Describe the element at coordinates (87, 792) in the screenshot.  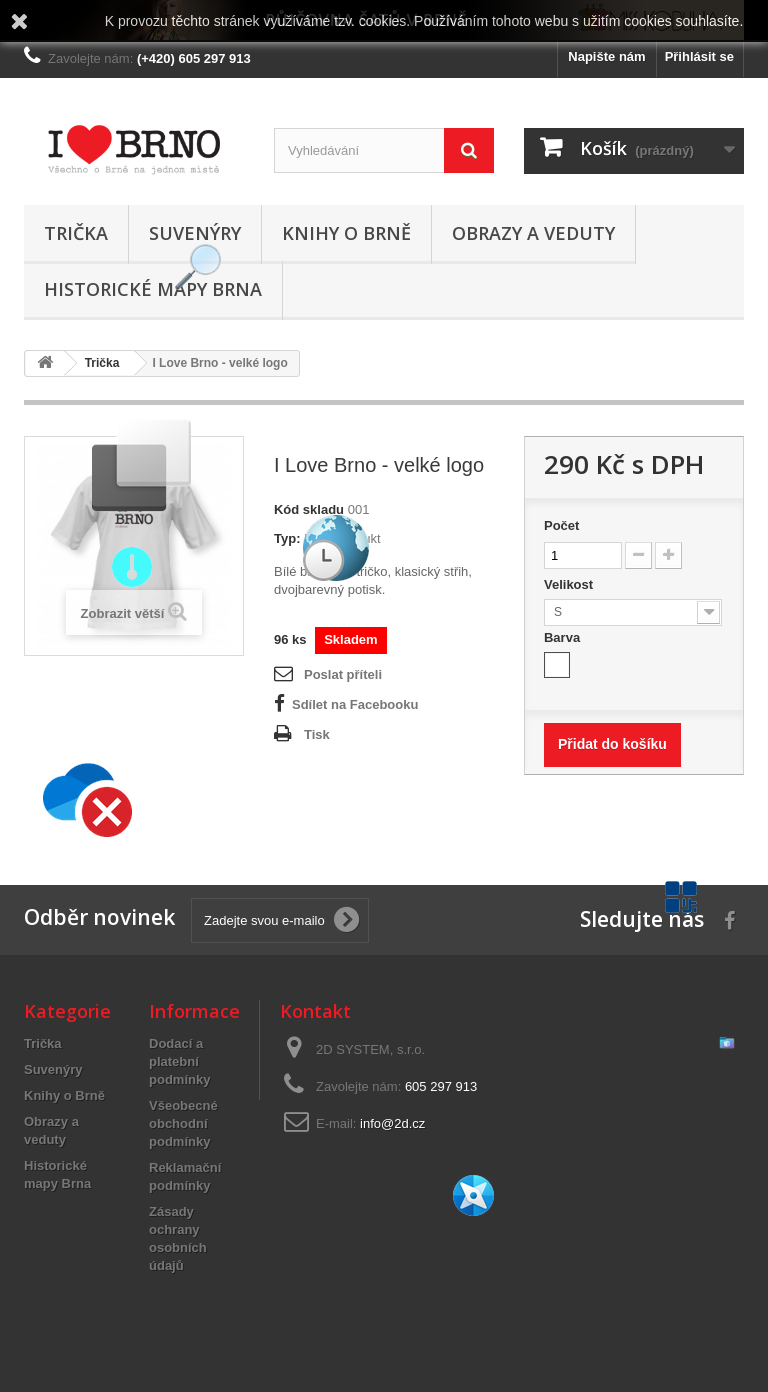
I see `OneDrive sync error or connection failure` at that location.